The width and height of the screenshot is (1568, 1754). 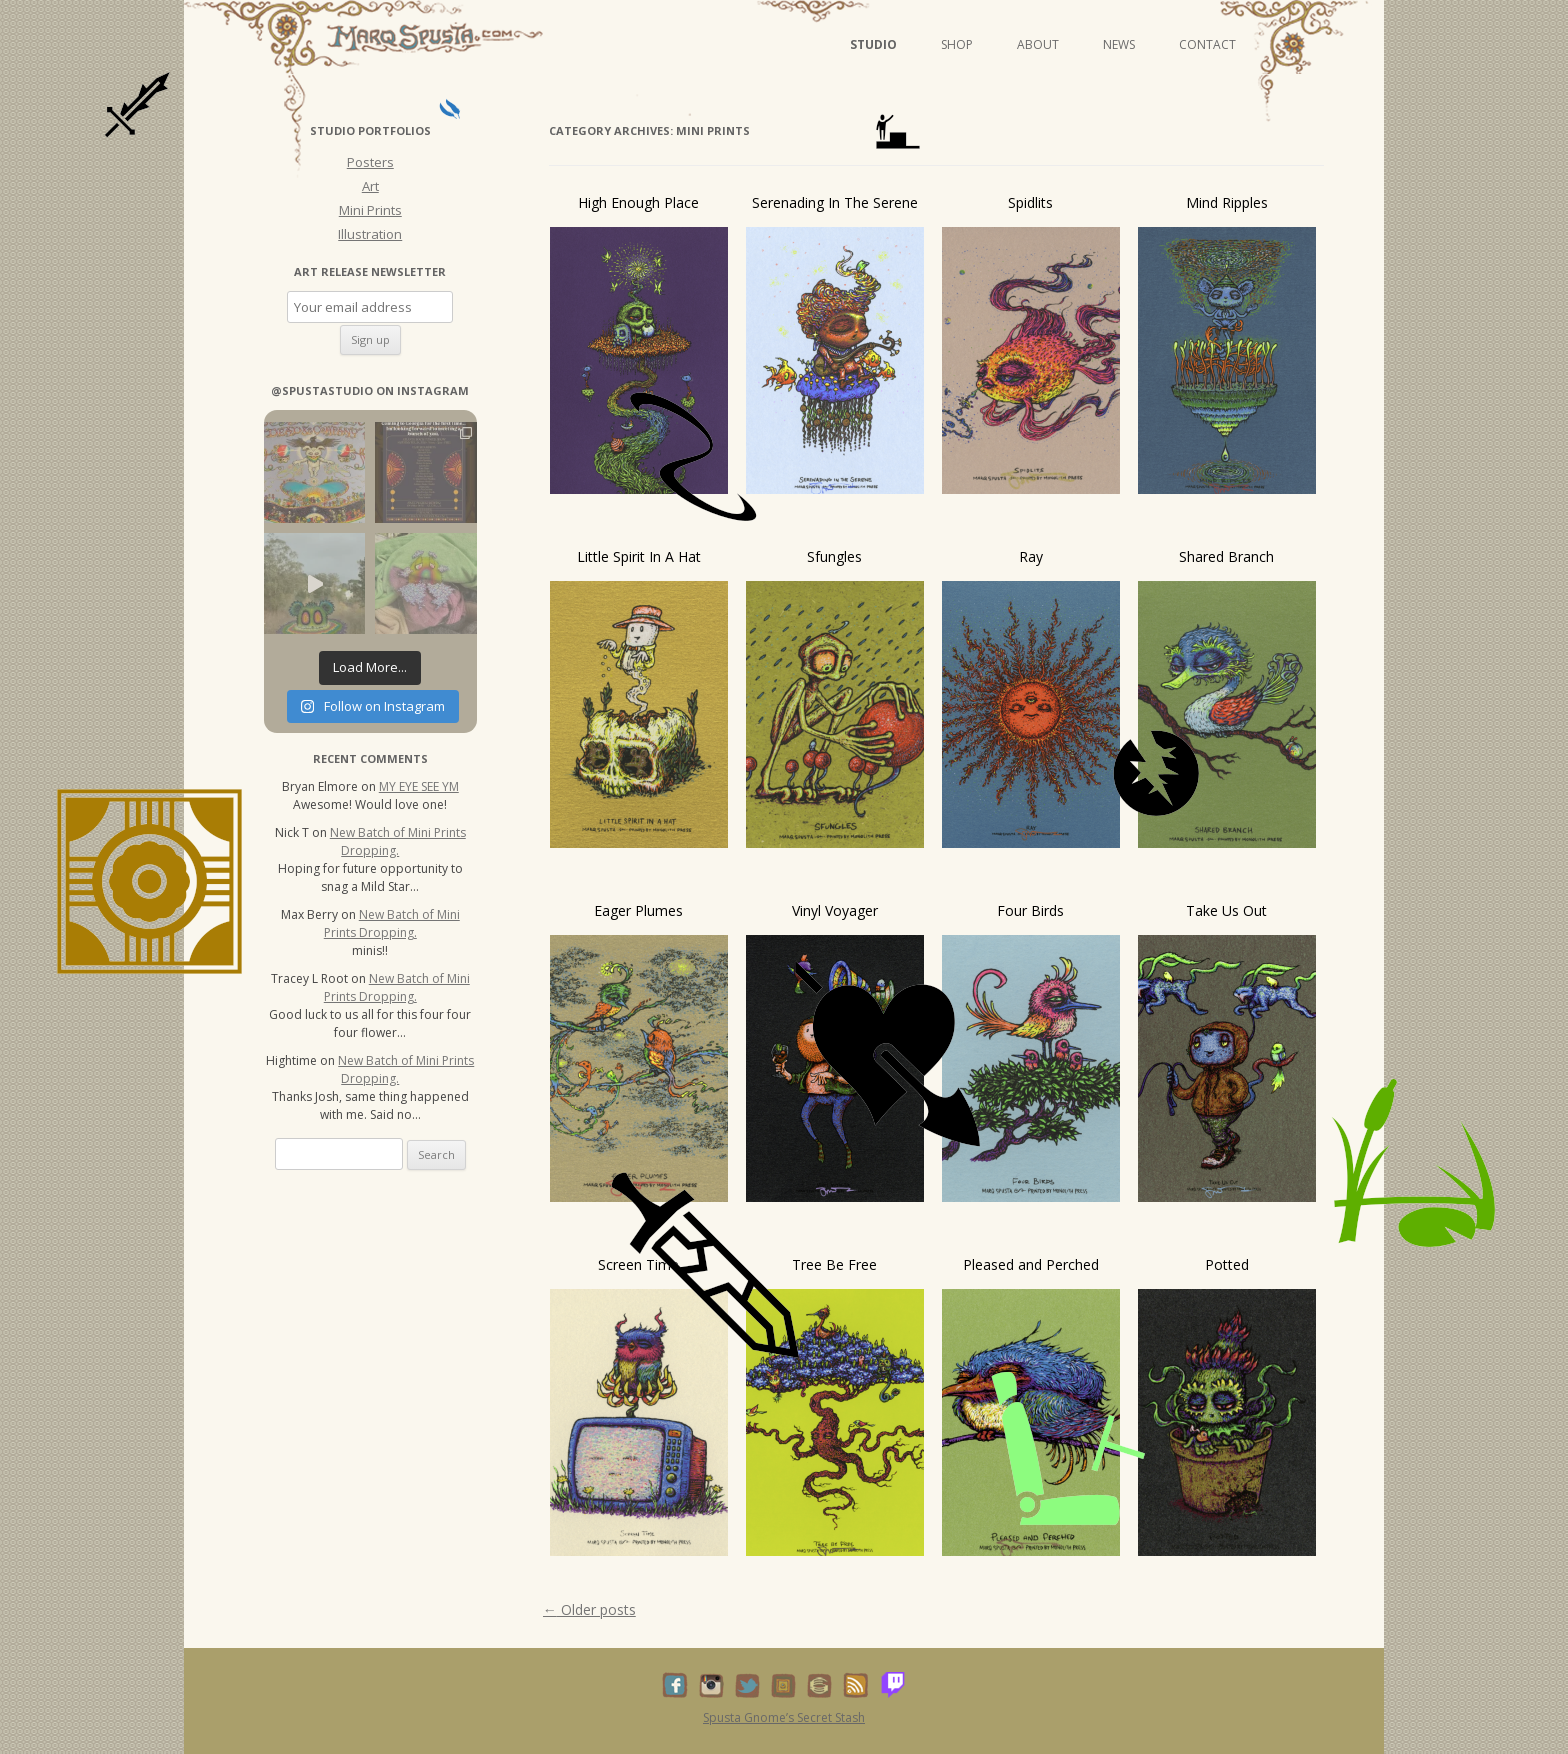 I want to click on indicates second place ranking or achievement, so click(x=898, y=127).